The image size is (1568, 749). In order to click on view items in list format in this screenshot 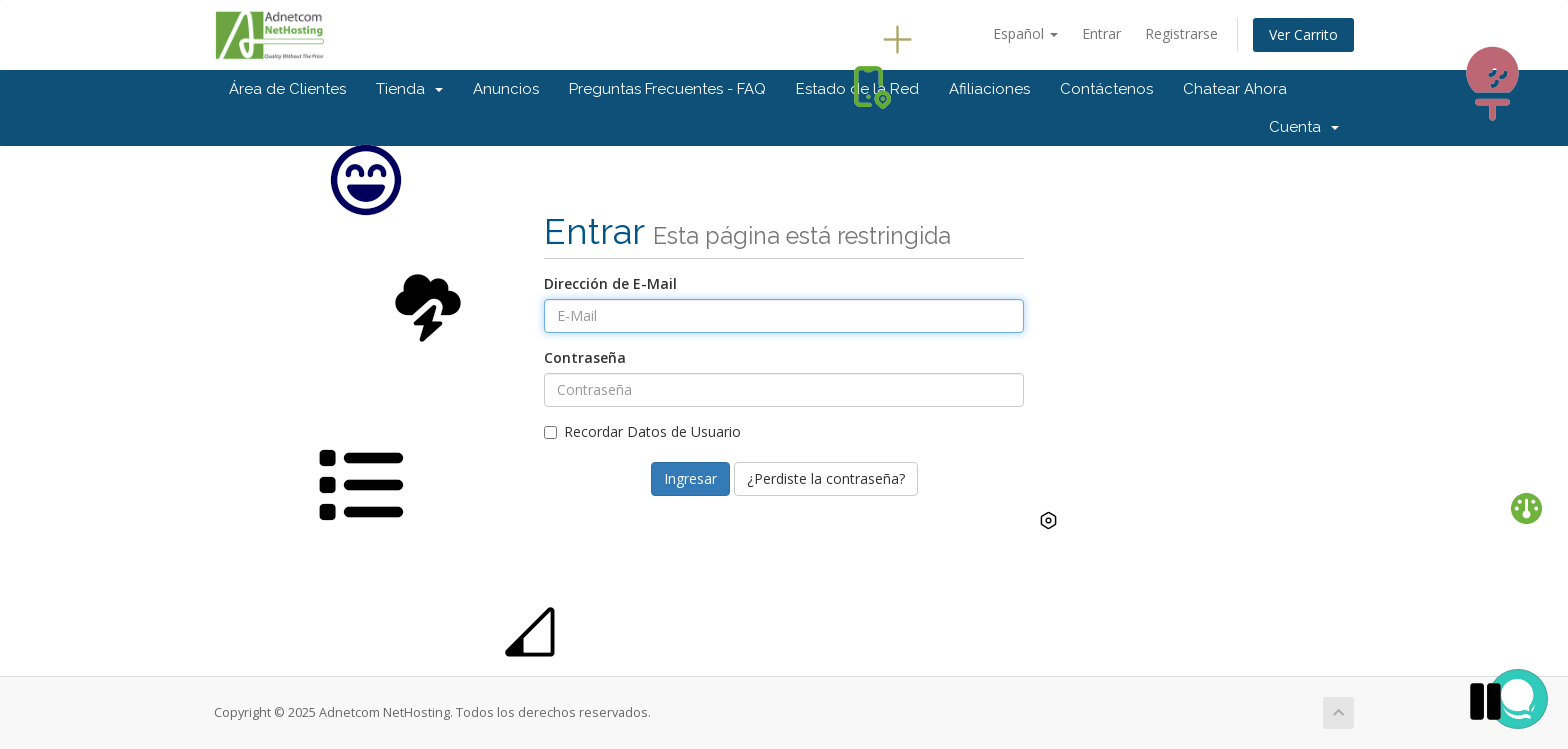, I will do `click(360, 485)`.